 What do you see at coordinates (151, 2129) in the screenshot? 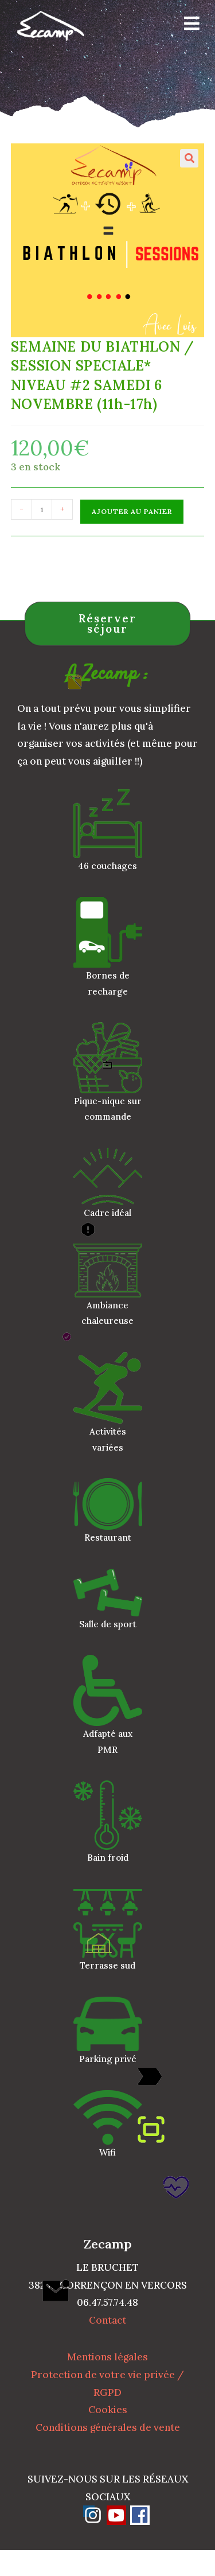
I see `expand content to fullscreen mode` at bounding box center [151, 2129].